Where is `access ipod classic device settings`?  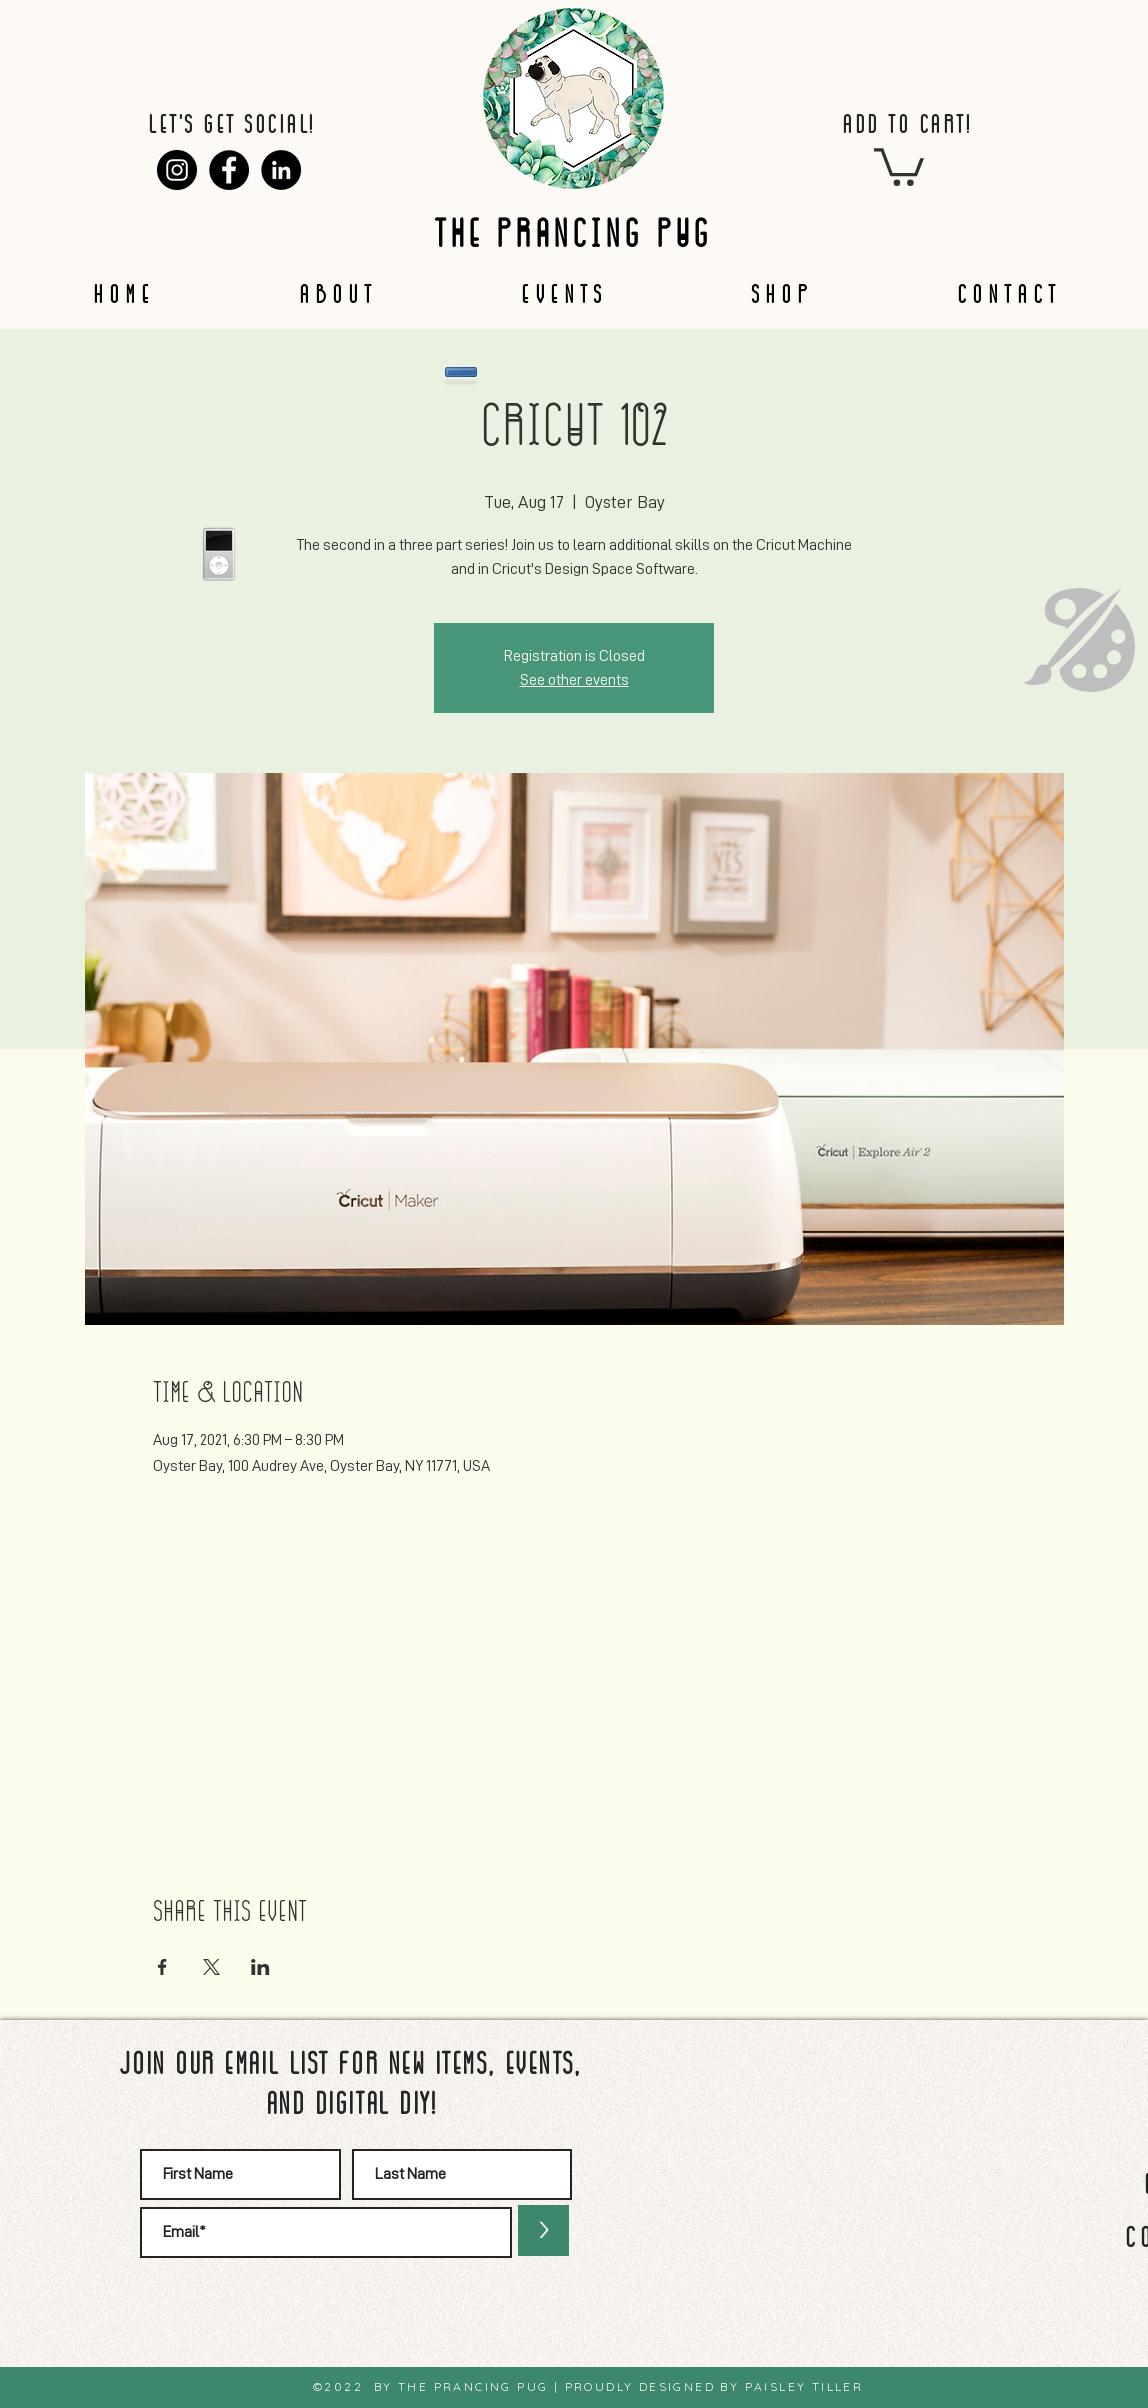 access ipod classic device settings is located at coordinates (219, 554).